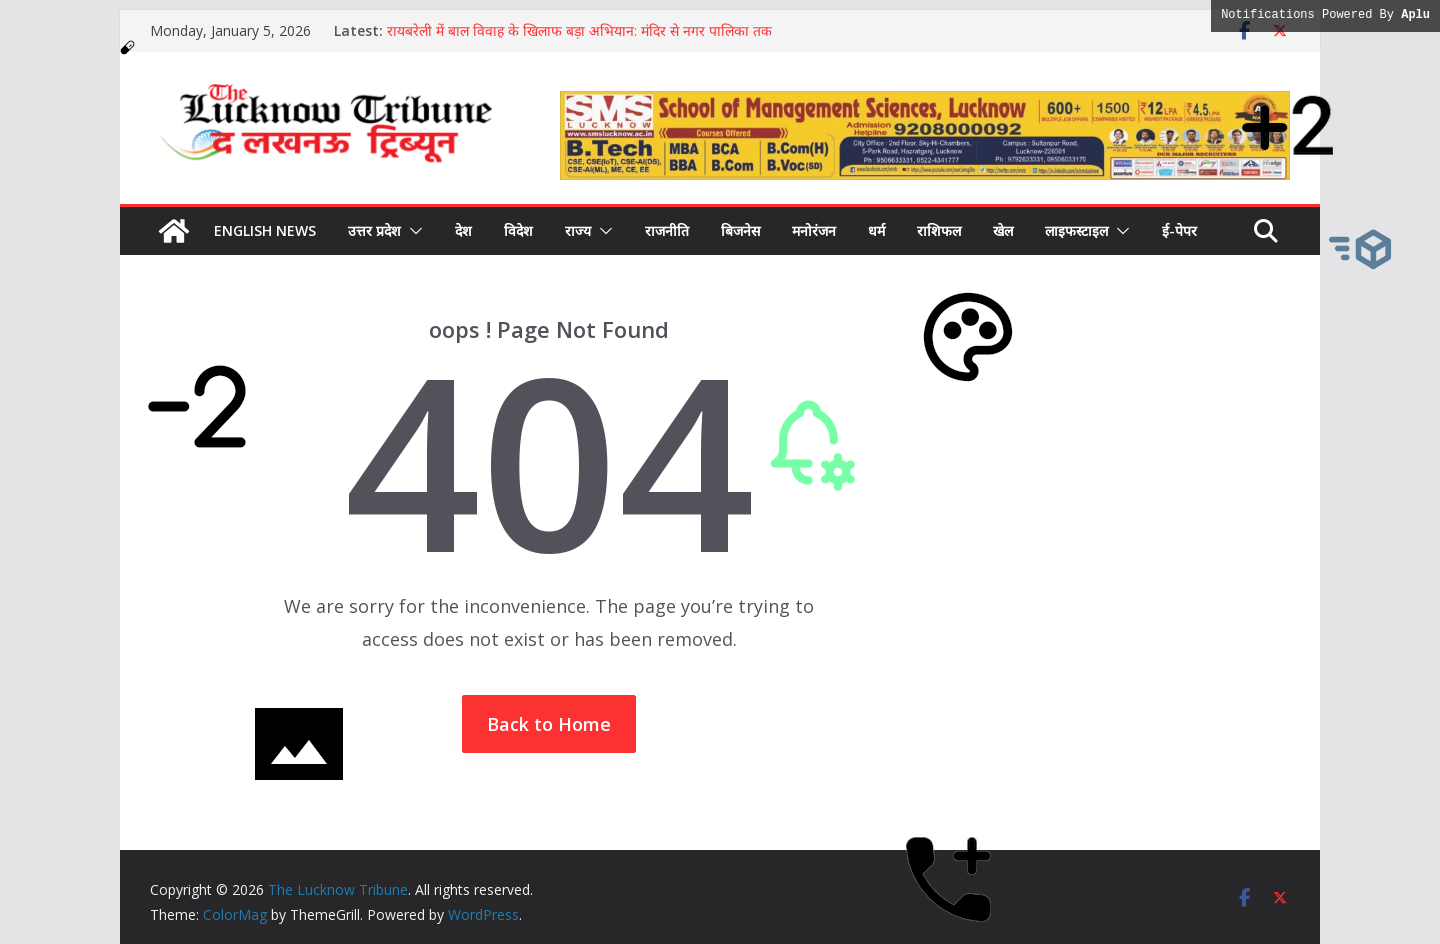  I want to click on send or ship a package, so click(1361, 248).